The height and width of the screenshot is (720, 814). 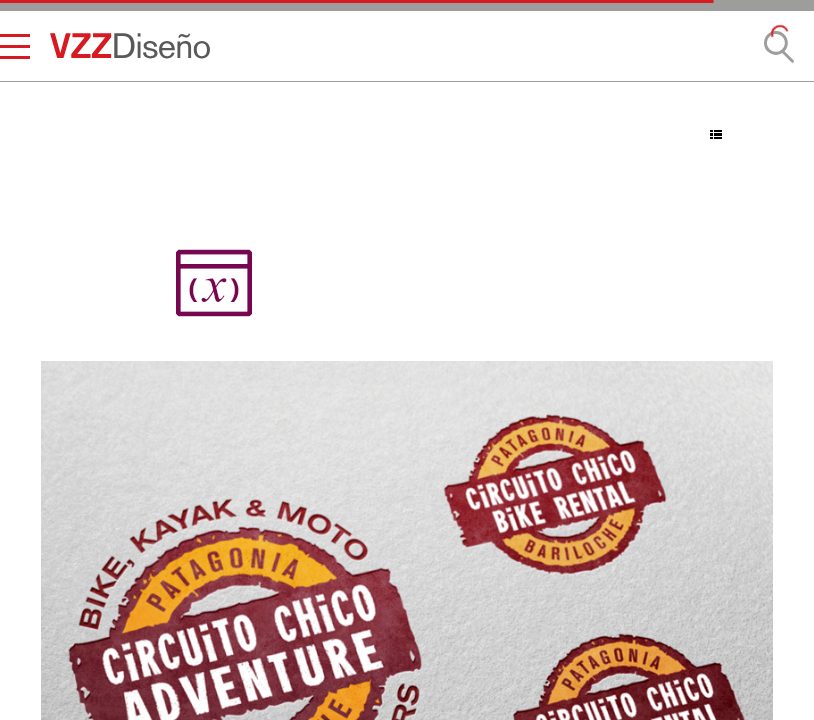 What do you see at coordinates (716, 134) in the screenshot?
I see `switch to list view` at bounding box center [716, 134].